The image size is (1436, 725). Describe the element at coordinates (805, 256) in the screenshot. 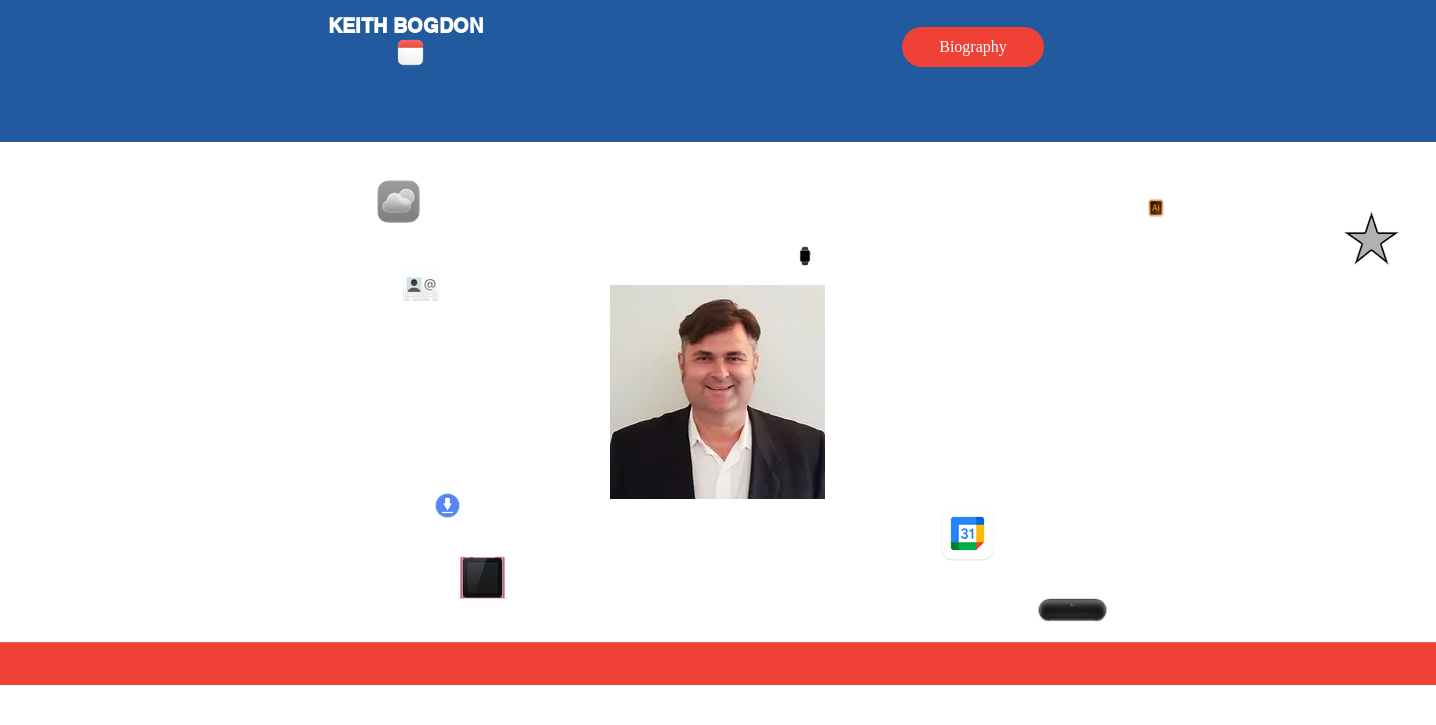

I see `apple watch series 6 device icon` at that location.